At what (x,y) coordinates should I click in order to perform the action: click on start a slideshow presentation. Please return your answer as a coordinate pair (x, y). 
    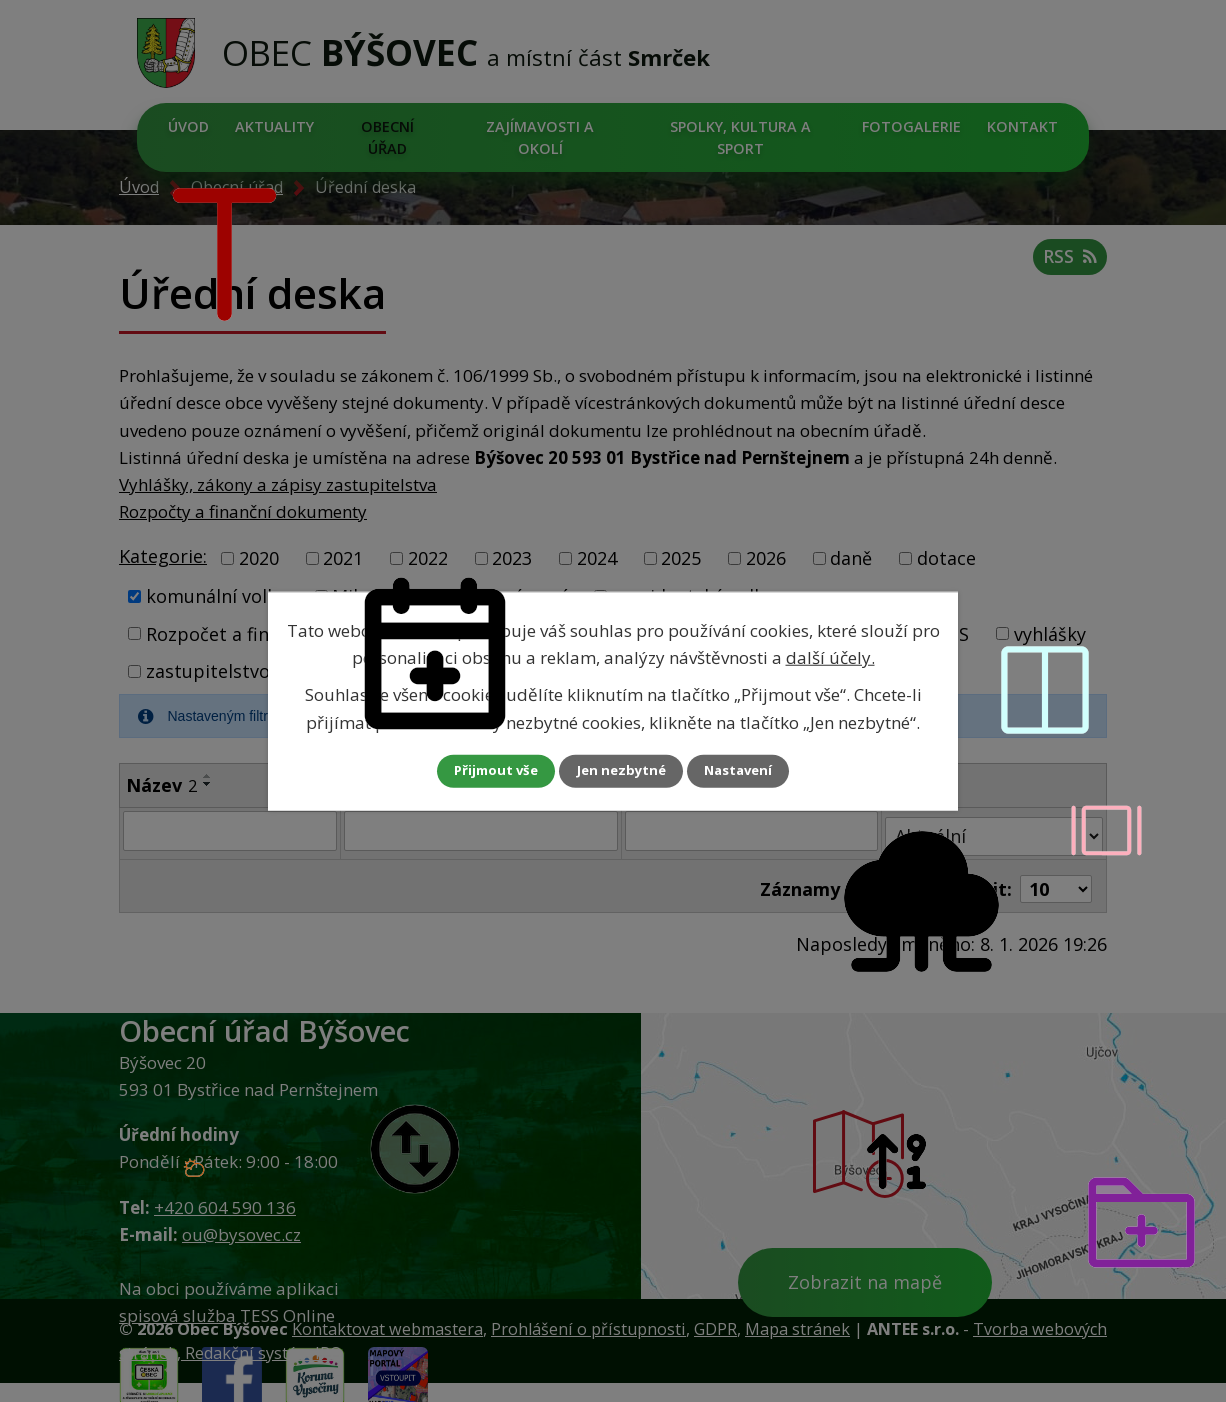
    Looking at the image, I should click on (1106, 830).